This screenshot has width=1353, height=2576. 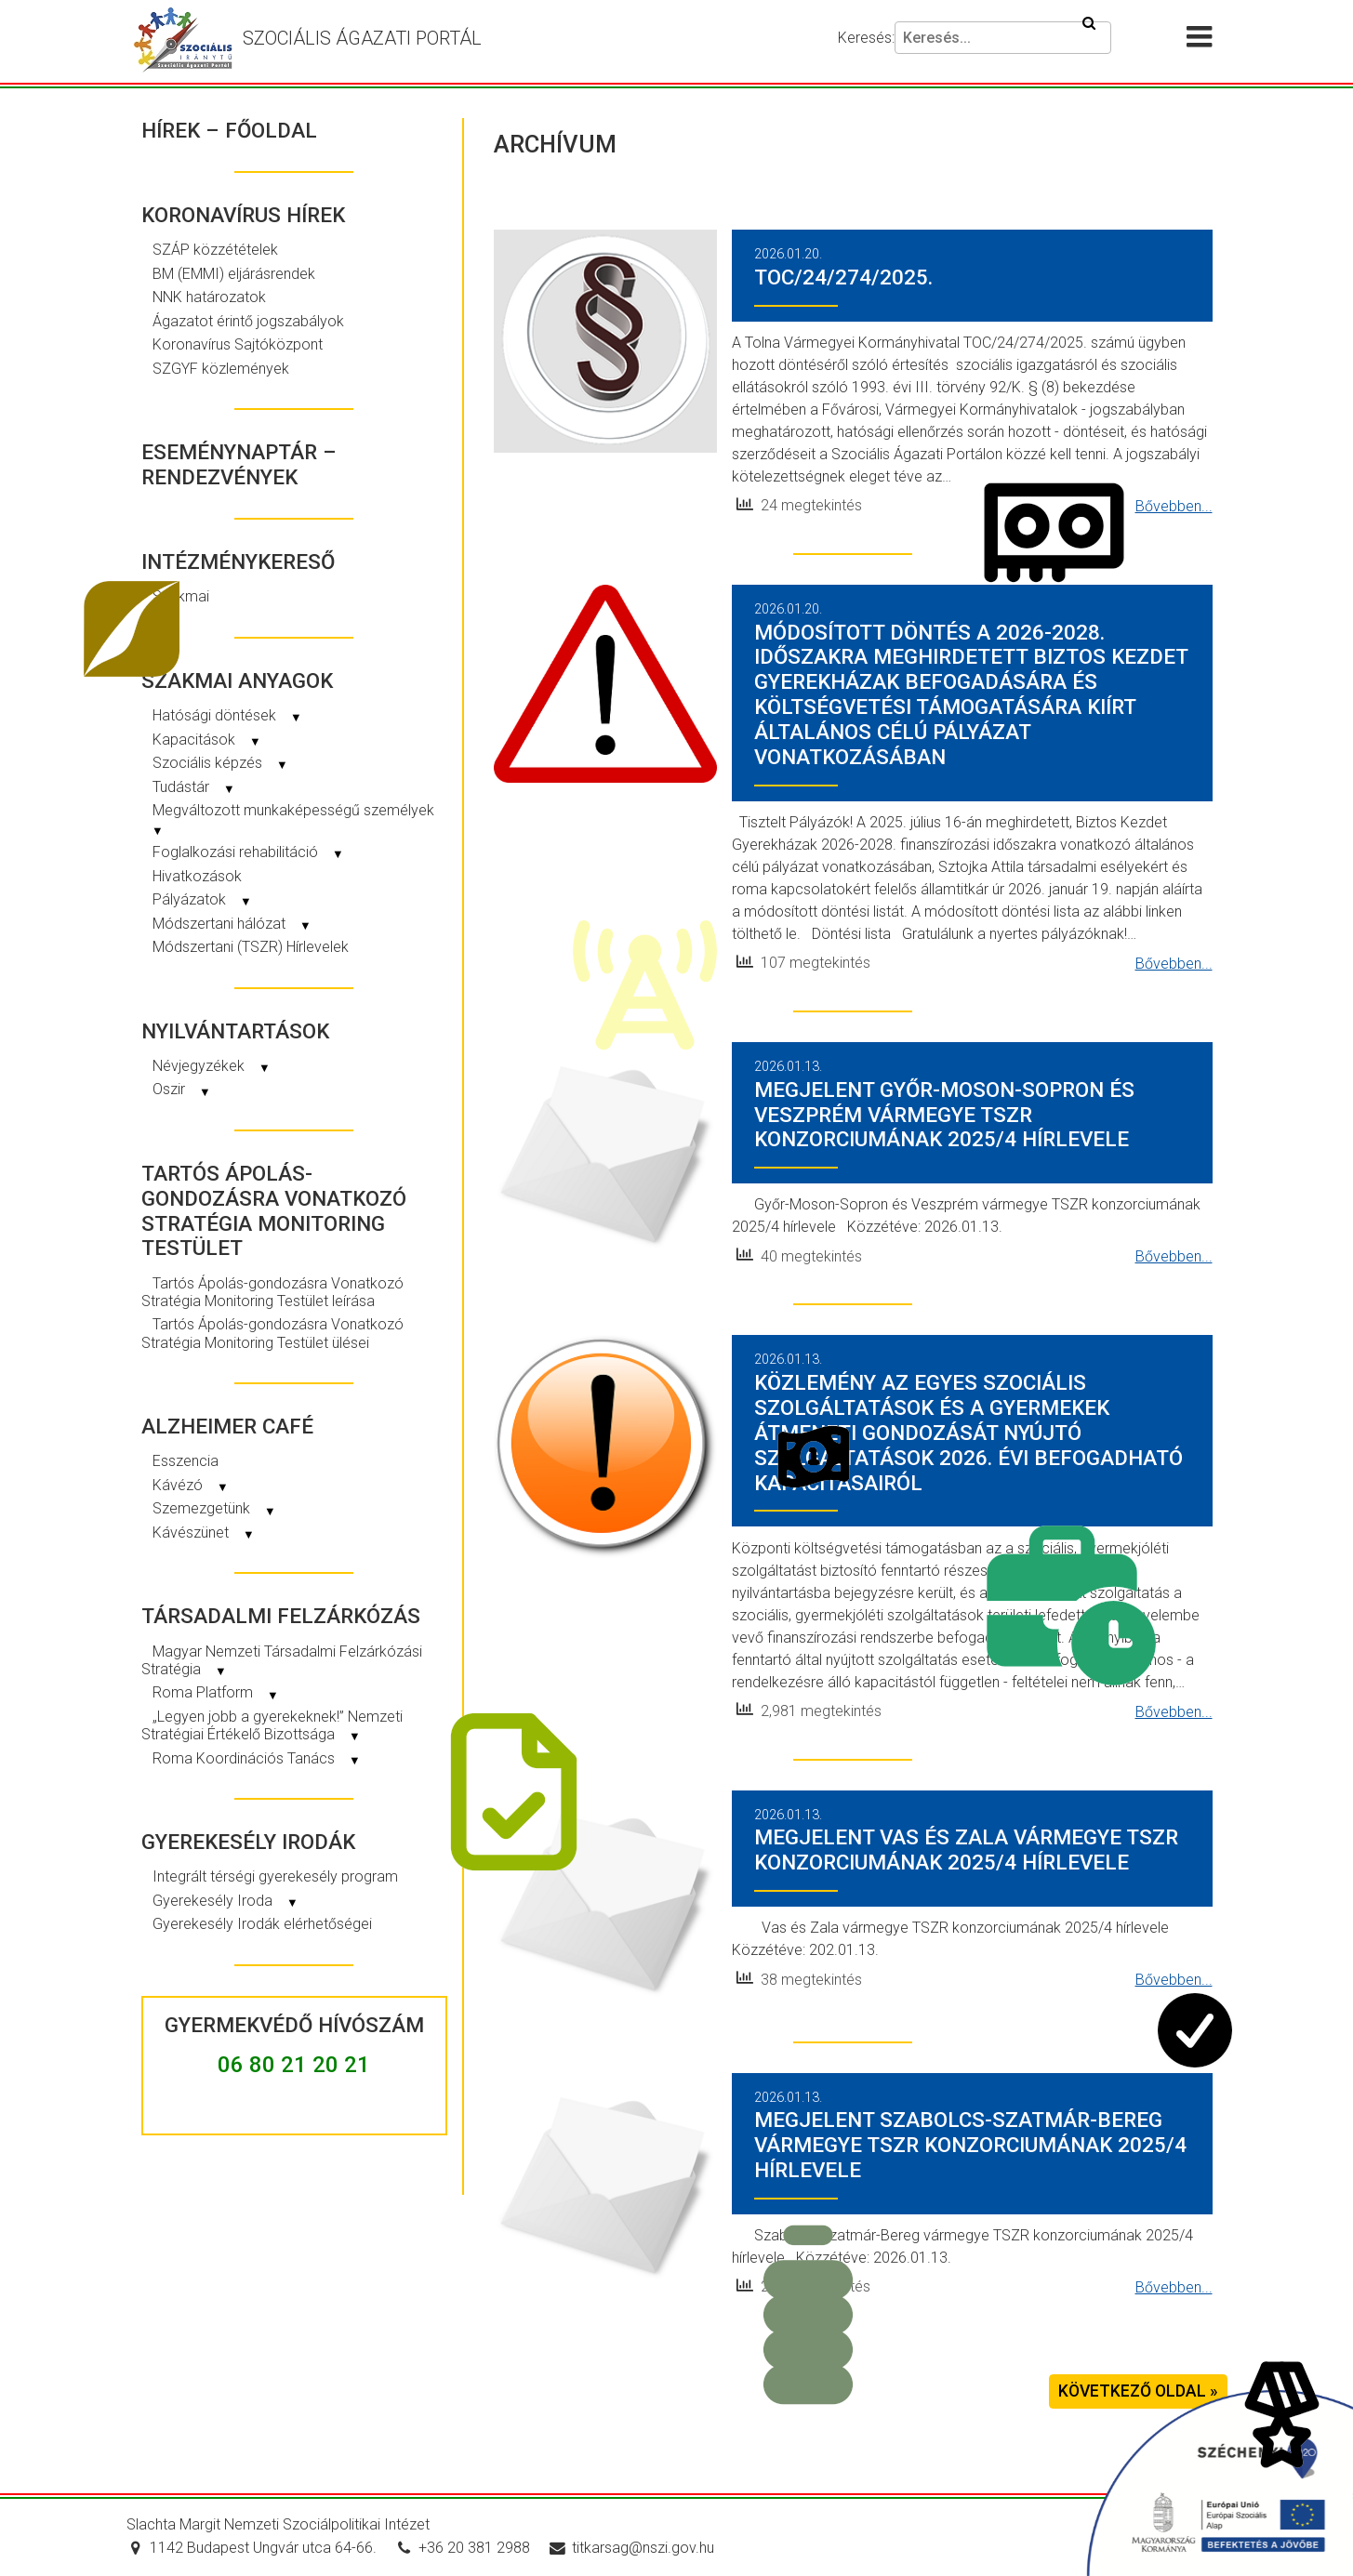 I want to click on view payment or billing information, so click(x=814, y=1457).